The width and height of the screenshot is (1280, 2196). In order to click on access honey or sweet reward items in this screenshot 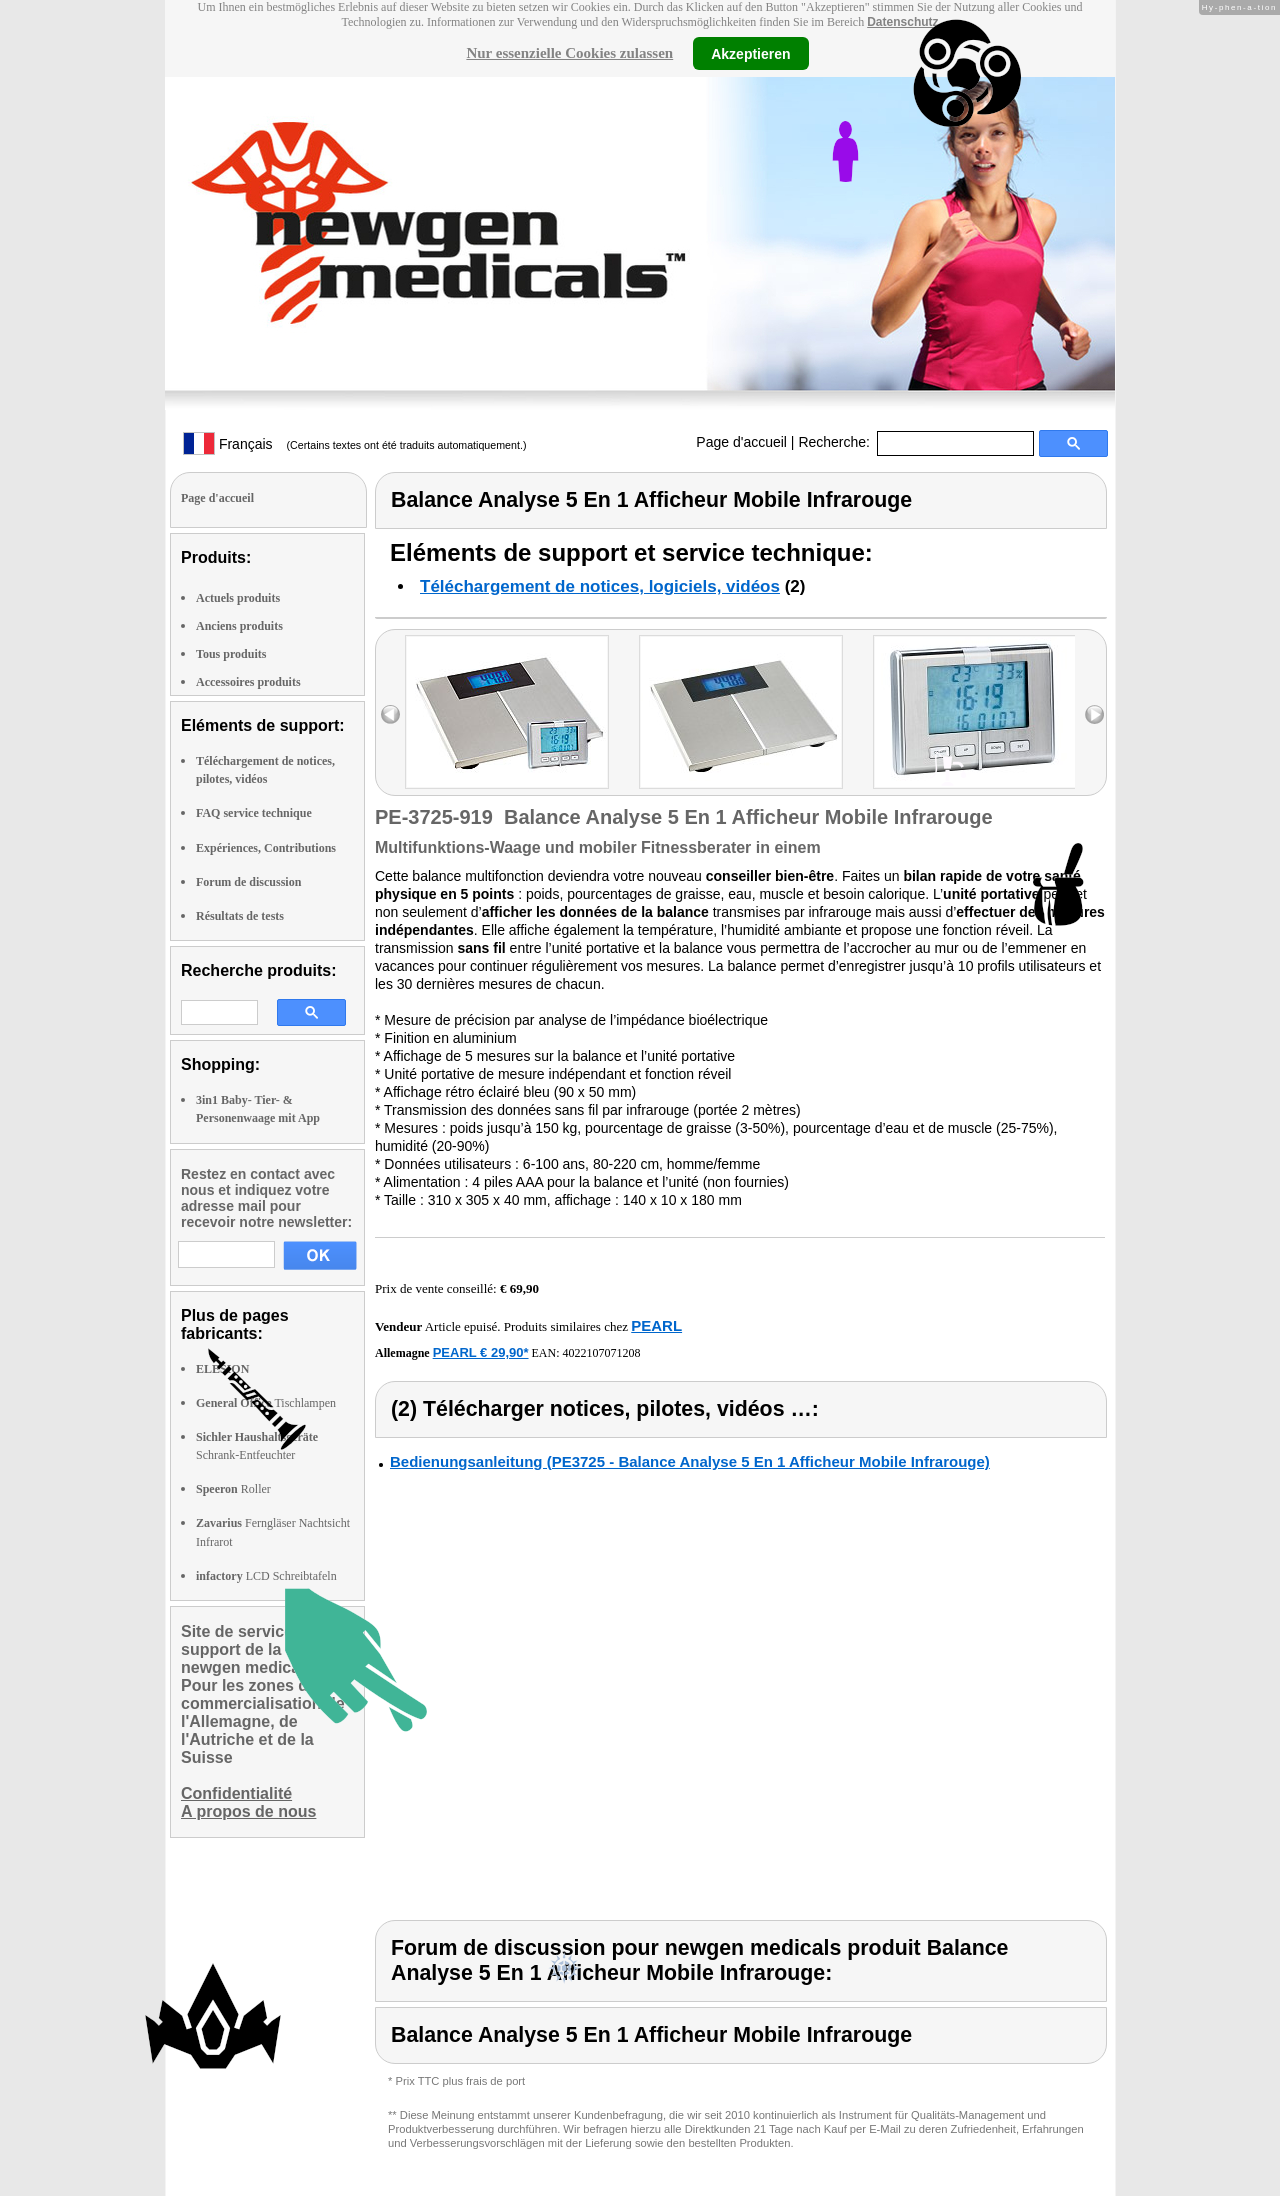, I will do `click(1059, 884)`.